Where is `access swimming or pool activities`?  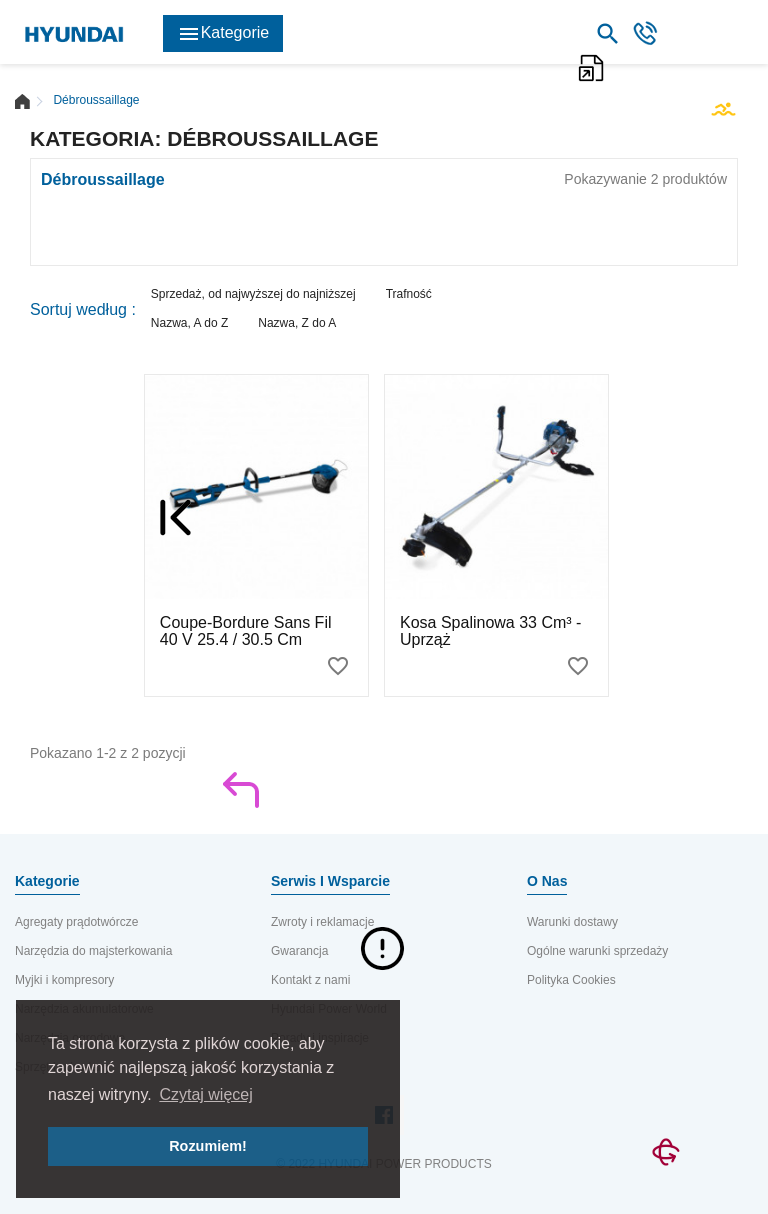 access swimming or pool activities is located at coordinates (723, 108).